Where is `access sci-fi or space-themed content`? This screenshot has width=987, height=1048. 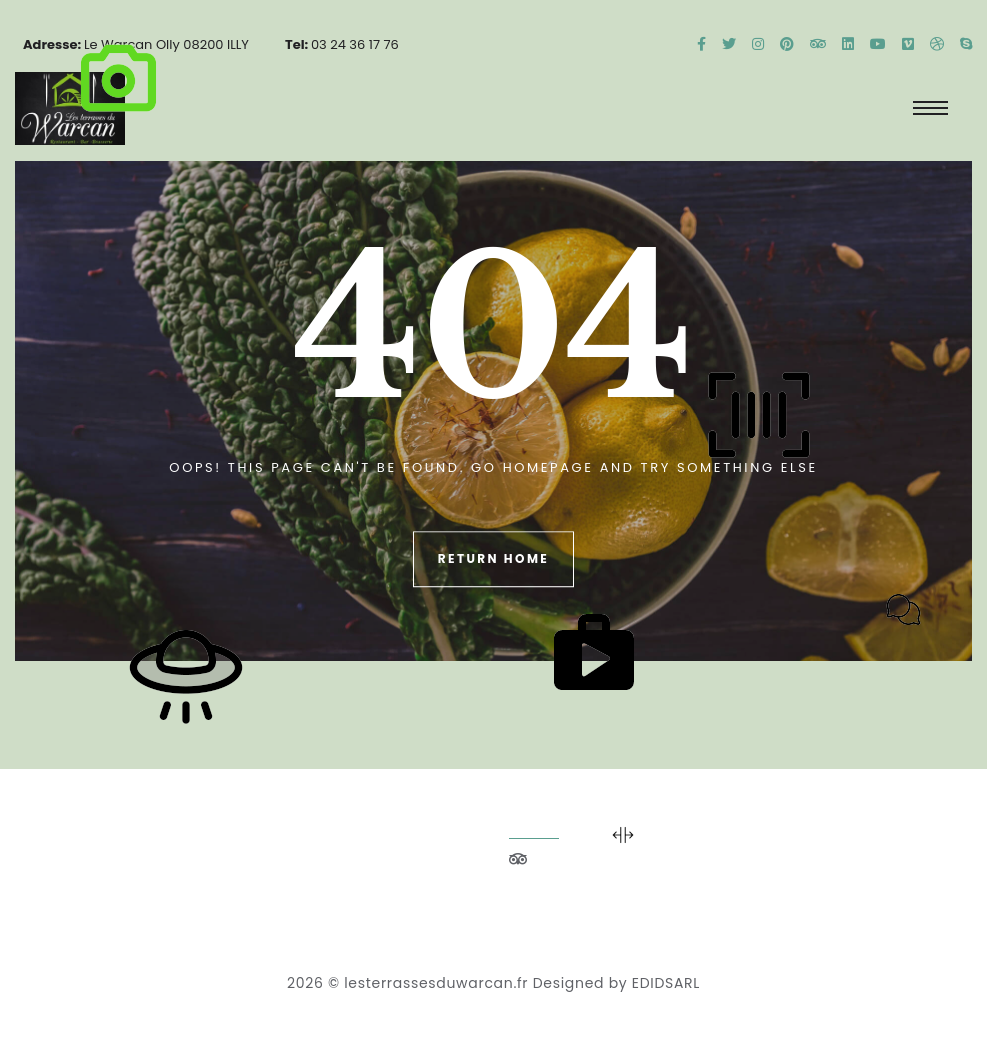 access sci-fi or space-themed content is located at coordinates (186, 675).